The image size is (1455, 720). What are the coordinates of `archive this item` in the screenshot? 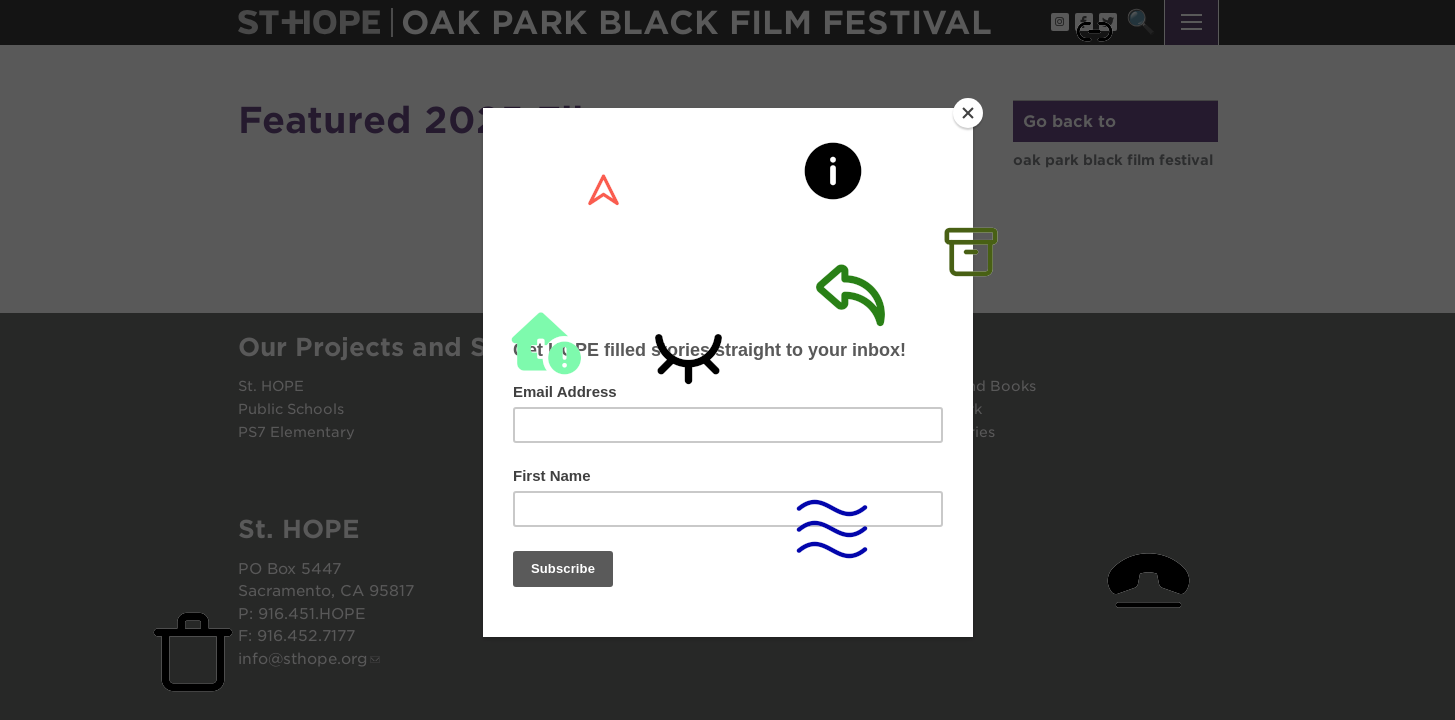 It's located at (971, 252).